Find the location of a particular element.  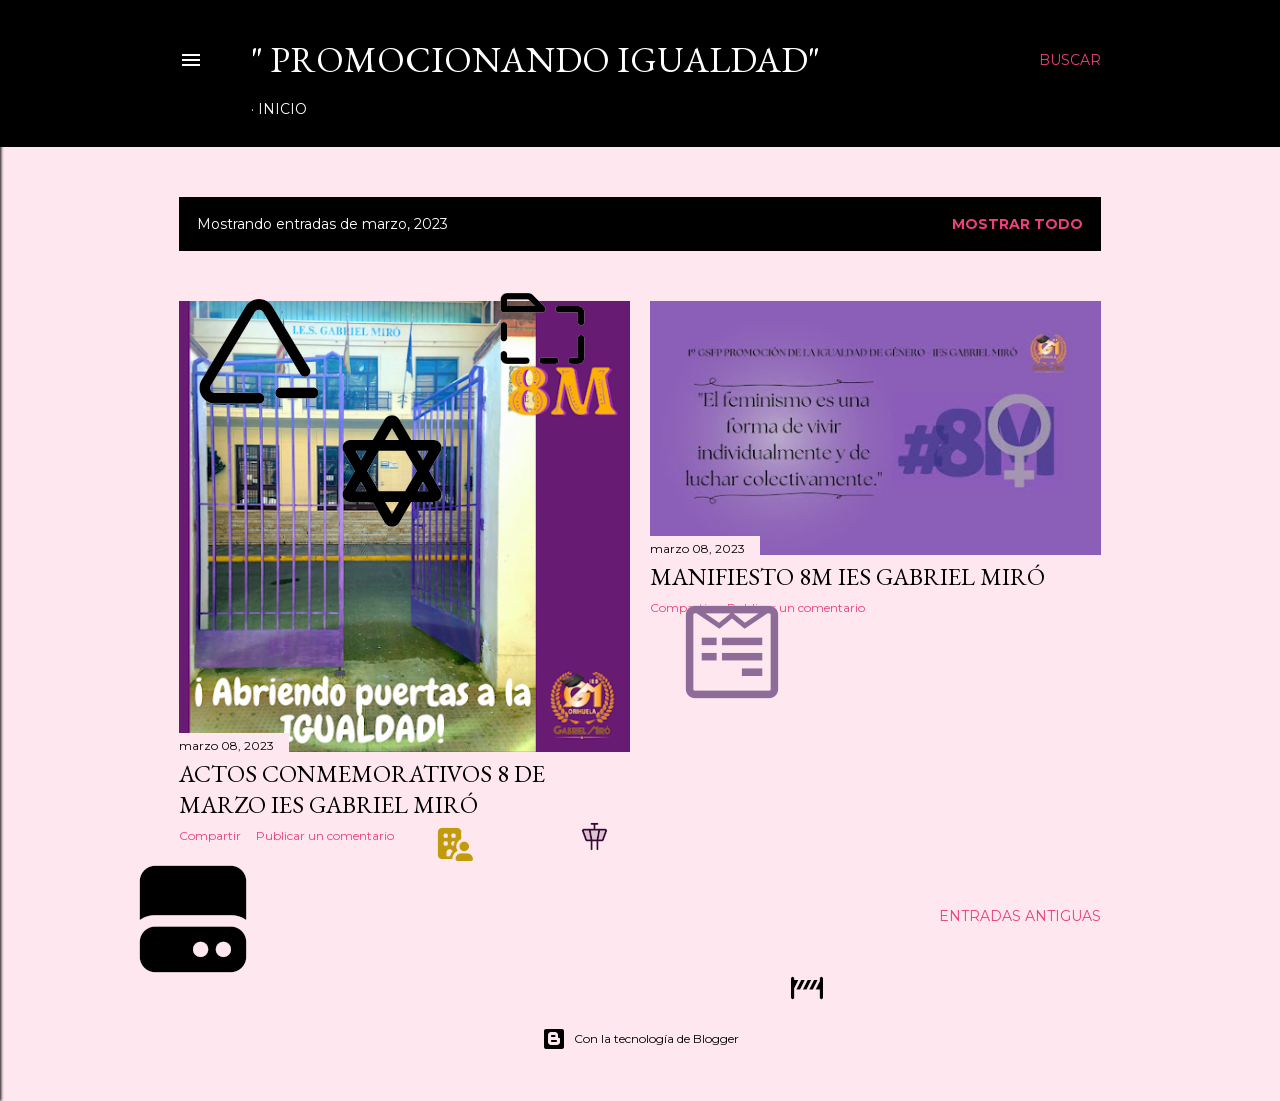

WPForms plugin logo is located at coordinates (732, 652).